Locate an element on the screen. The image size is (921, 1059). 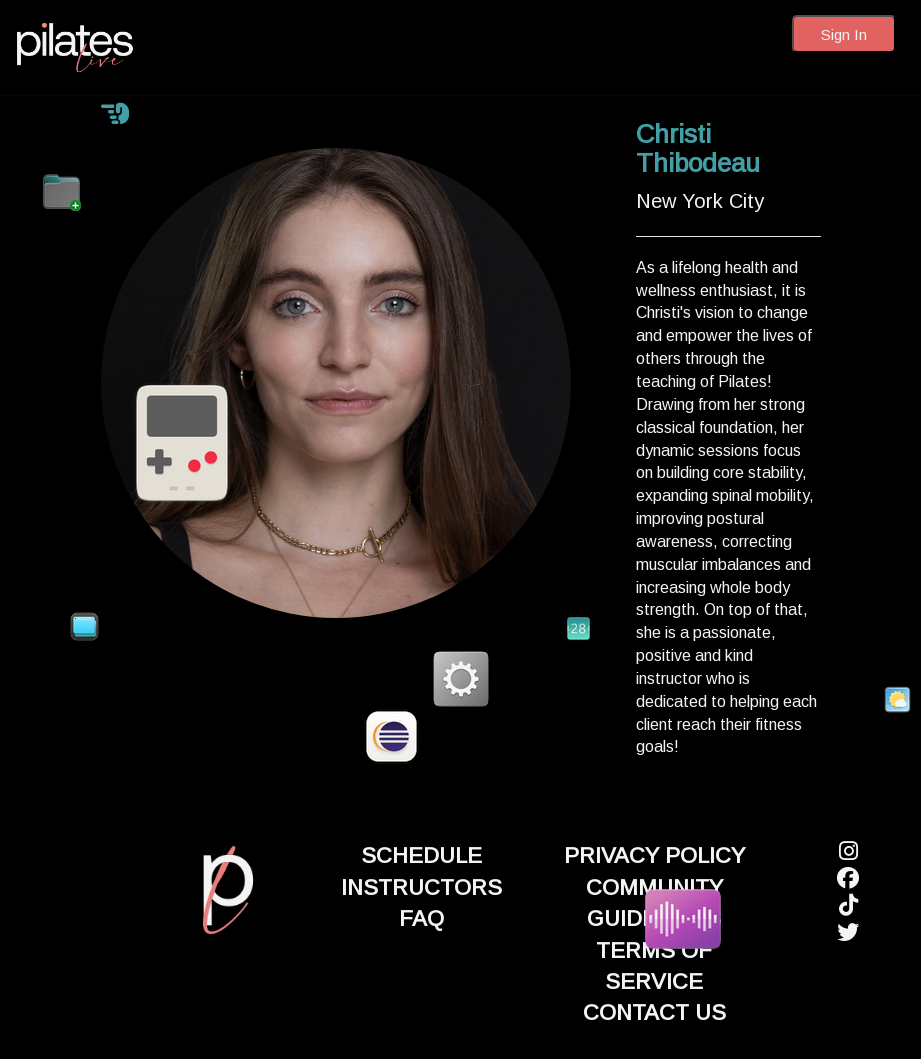
executable file or application ready to run is located at coordinates (461, 679).